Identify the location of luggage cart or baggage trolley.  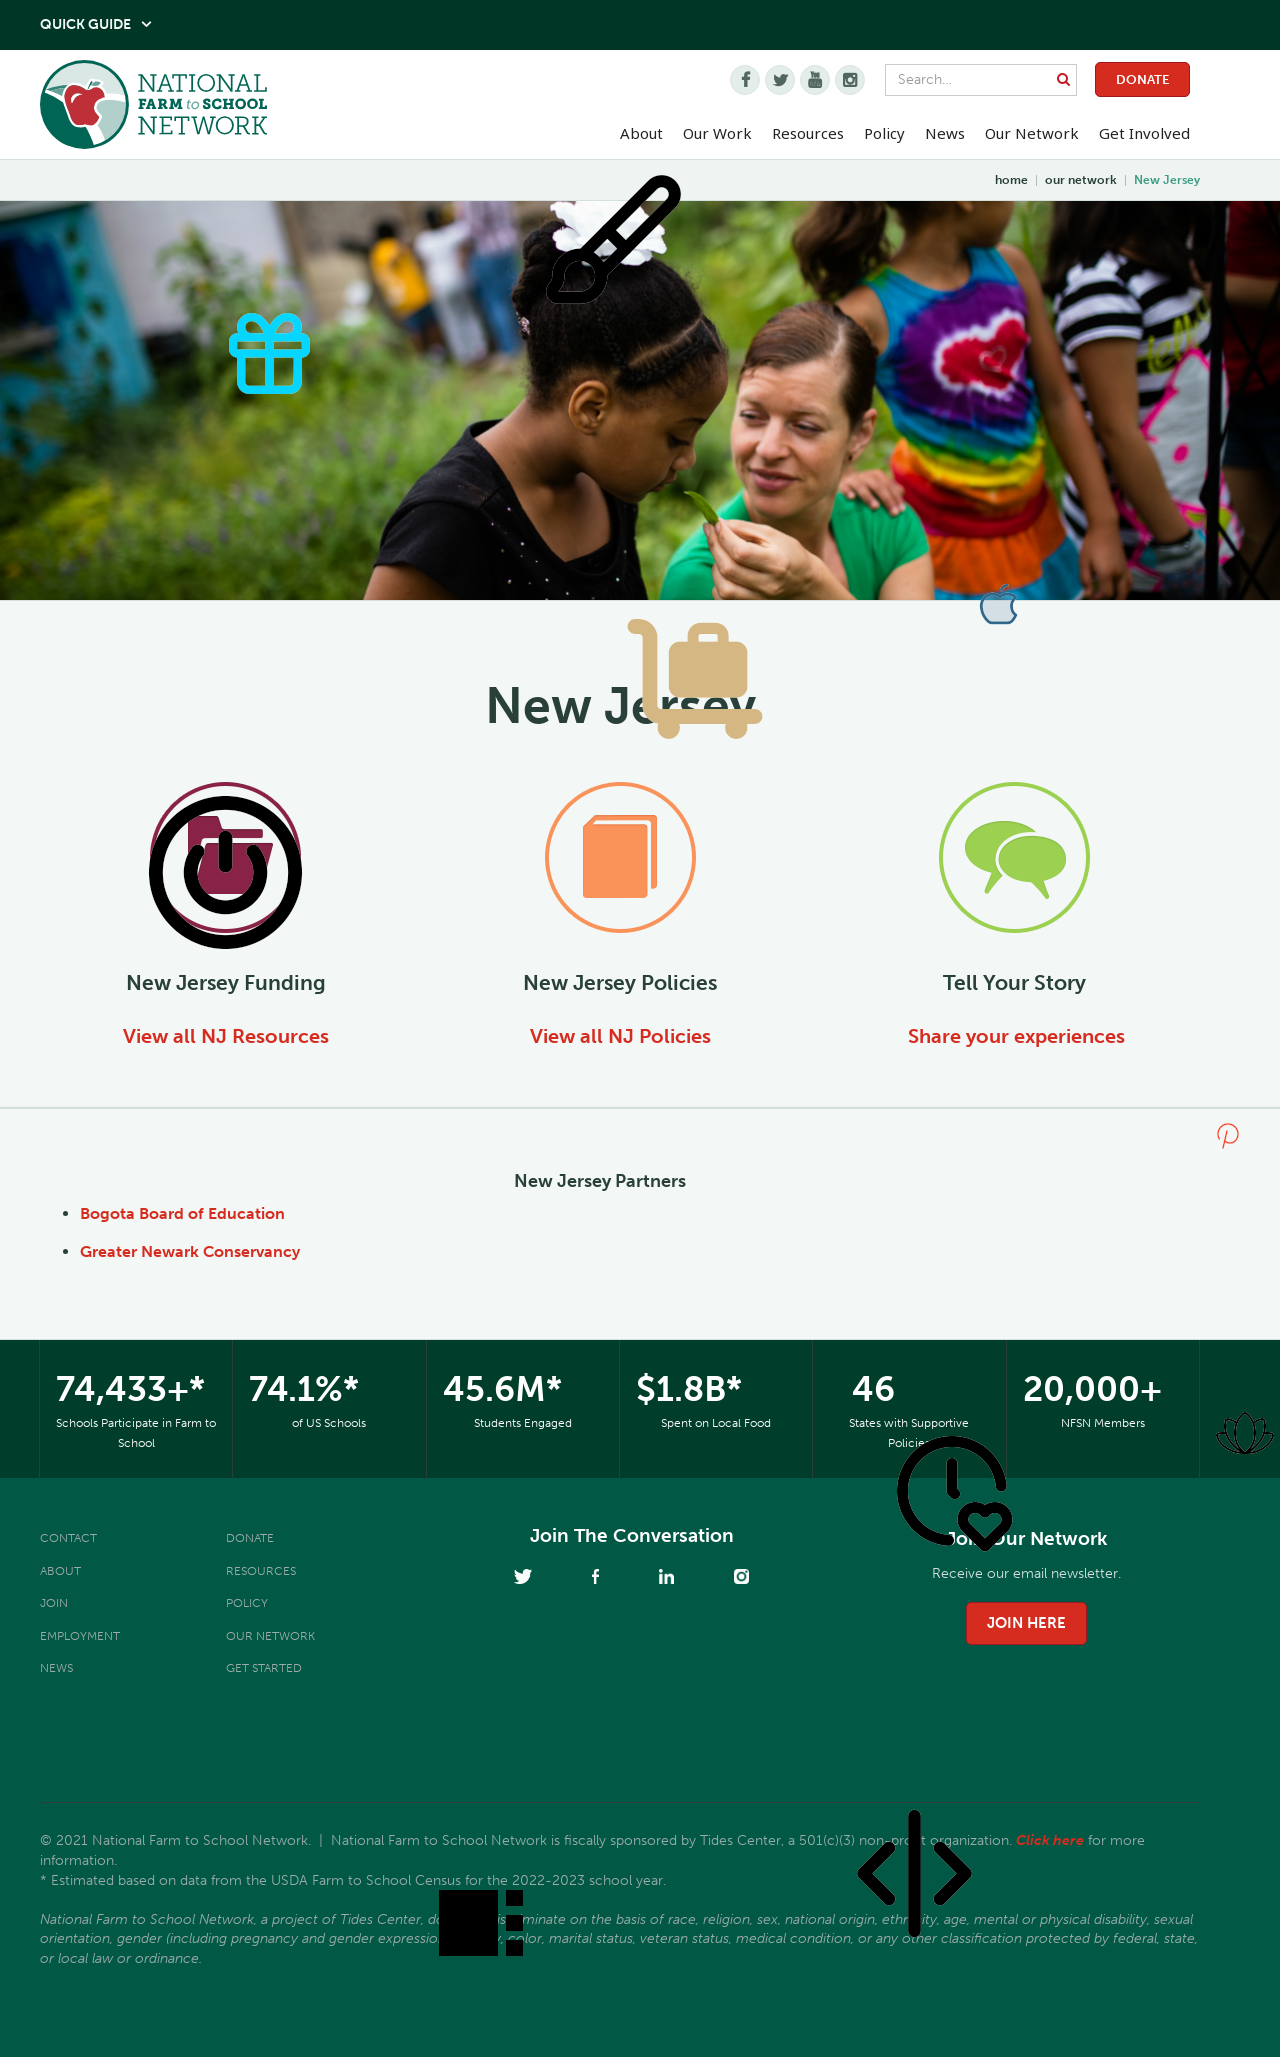
(695, 679).